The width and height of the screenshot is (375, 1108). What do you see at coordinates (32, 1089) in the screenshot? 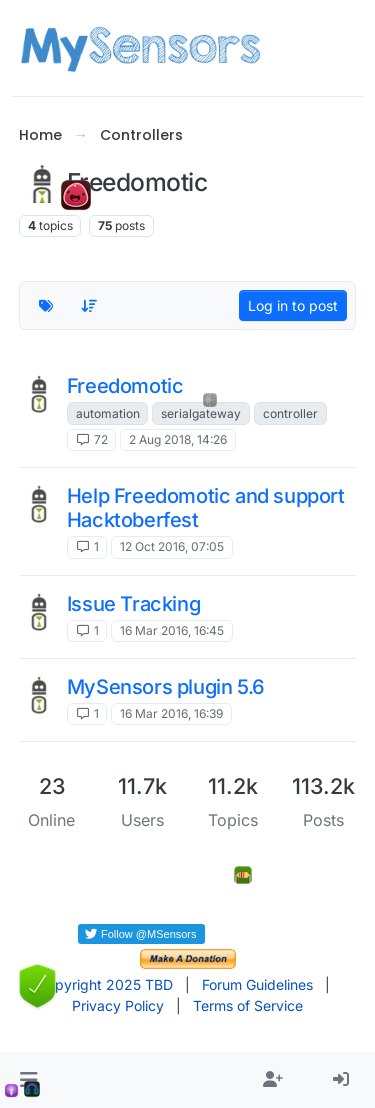
I see `open spotube music streaming app` at bounding box center [32, 1089].